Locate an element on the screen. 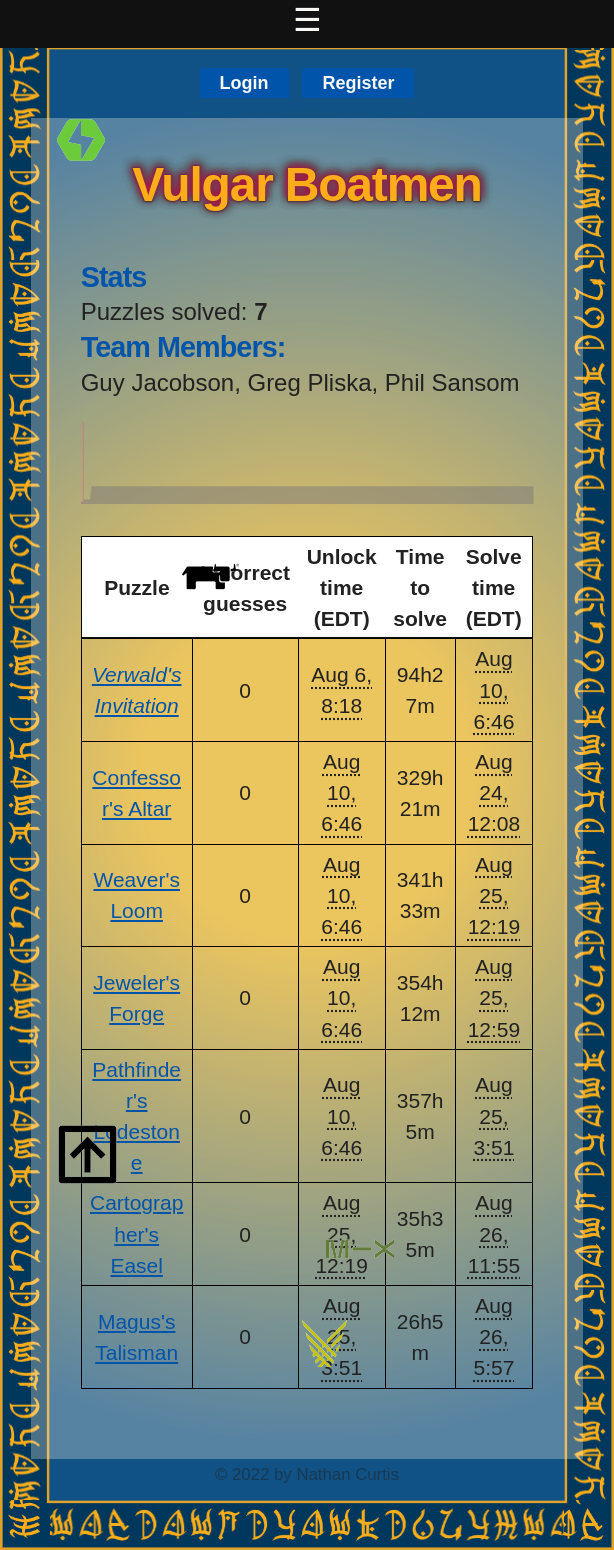  open mixcloud app or website is located at coordinates (360, 1249).